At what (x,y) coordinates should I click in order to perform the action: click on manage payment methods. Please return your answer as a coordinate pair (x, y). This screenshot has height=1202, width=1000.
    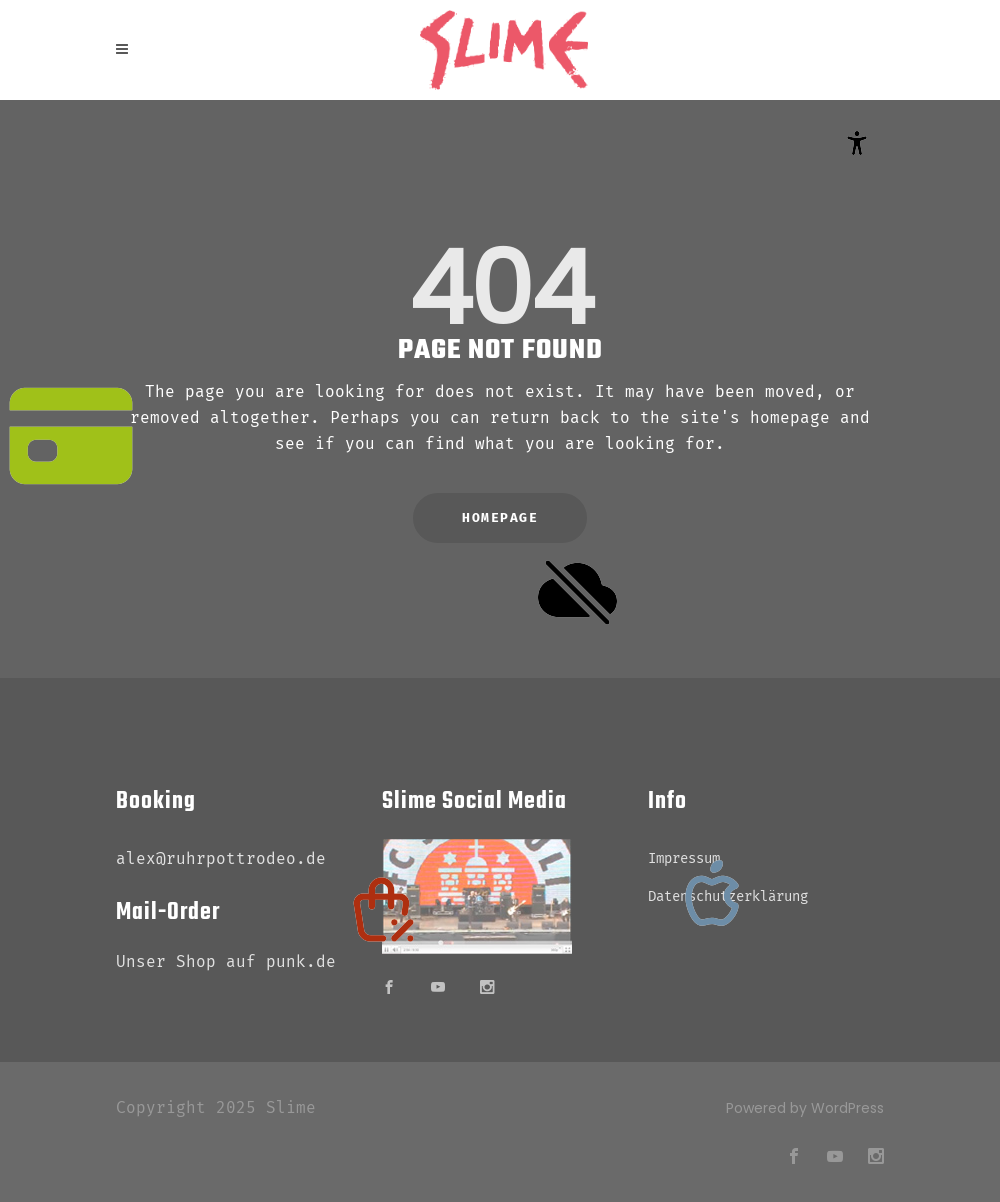
    Looking at the image, I should click on (71, 436).